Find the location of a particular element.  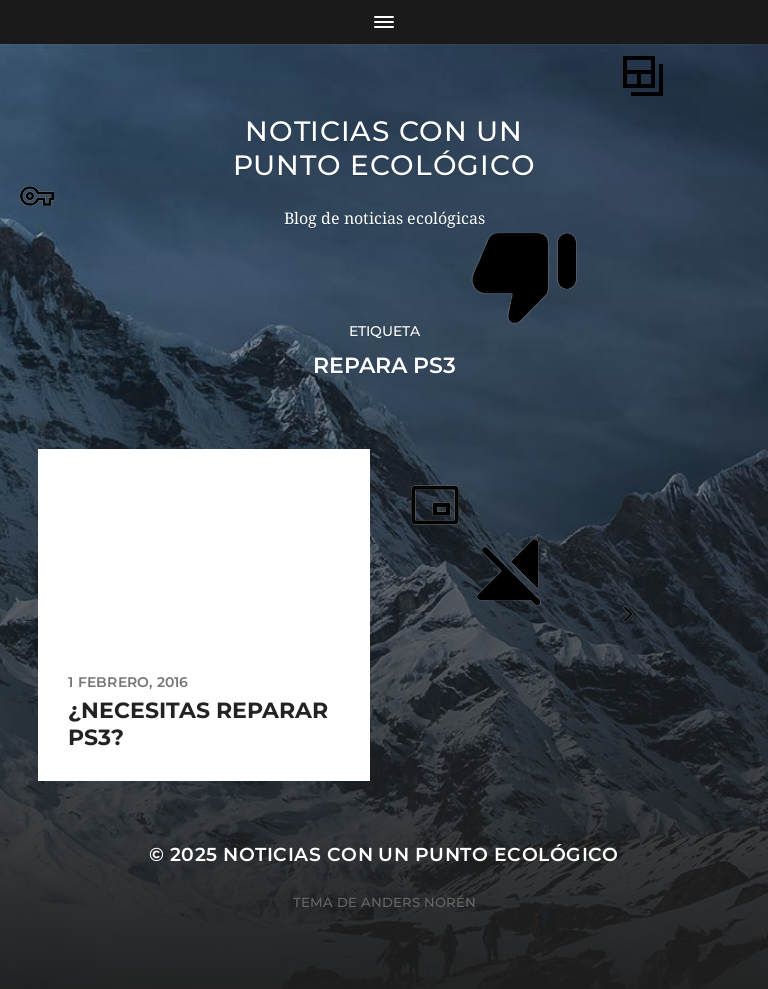

go to next item or page is located at coordinates (628, 614).